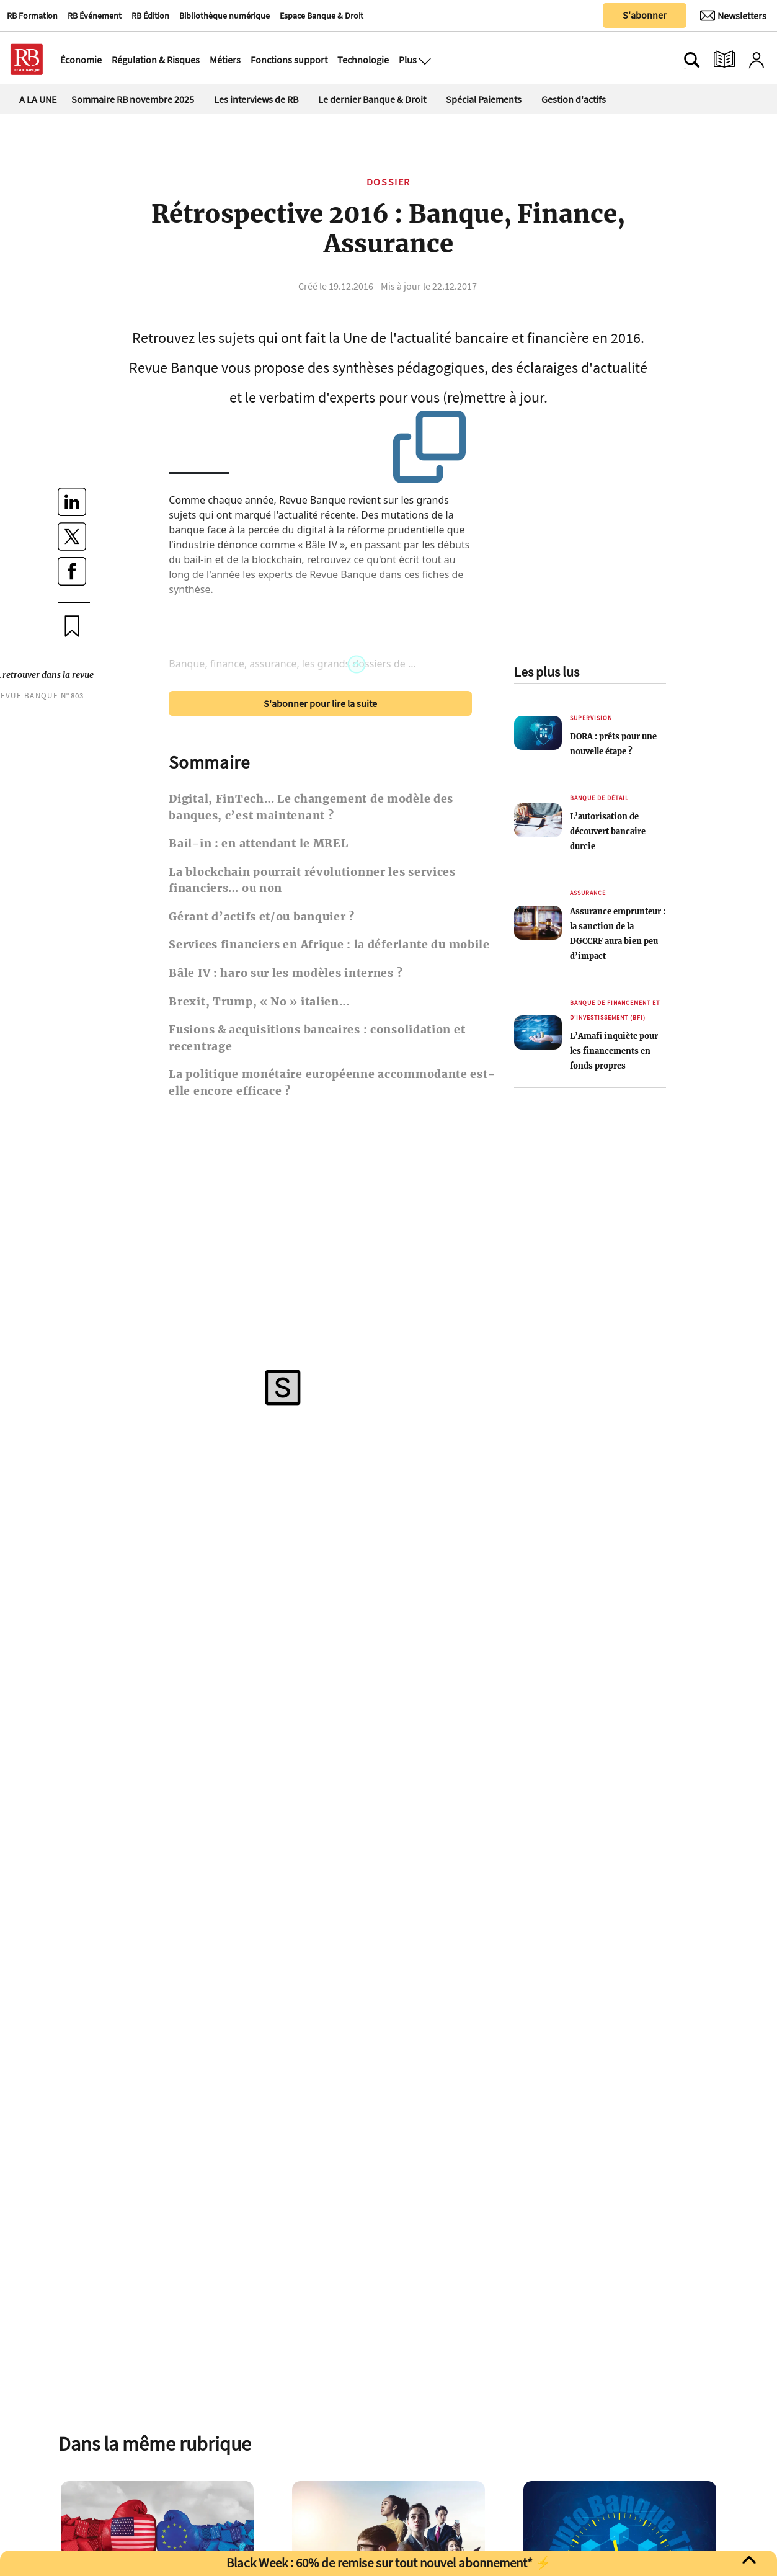 The height and width of the screenshot is (2576, 777). I want to click on link to Stripe payment services, so click(283, 1388).